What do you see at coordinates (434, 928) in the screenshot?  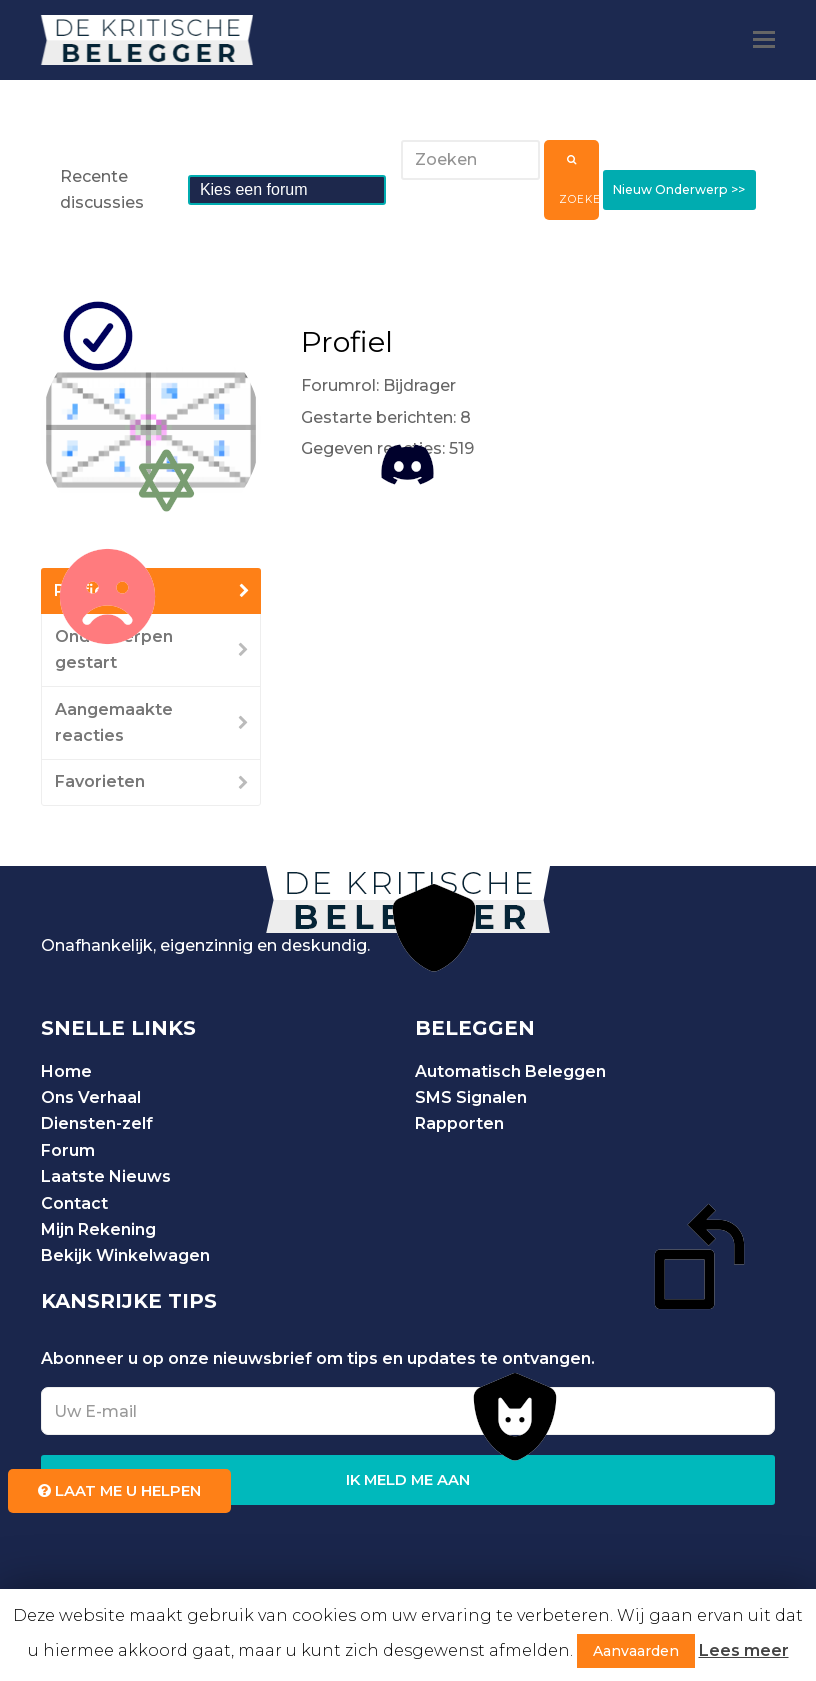 I see `security or protection settings` at bounding box center [434, 928].